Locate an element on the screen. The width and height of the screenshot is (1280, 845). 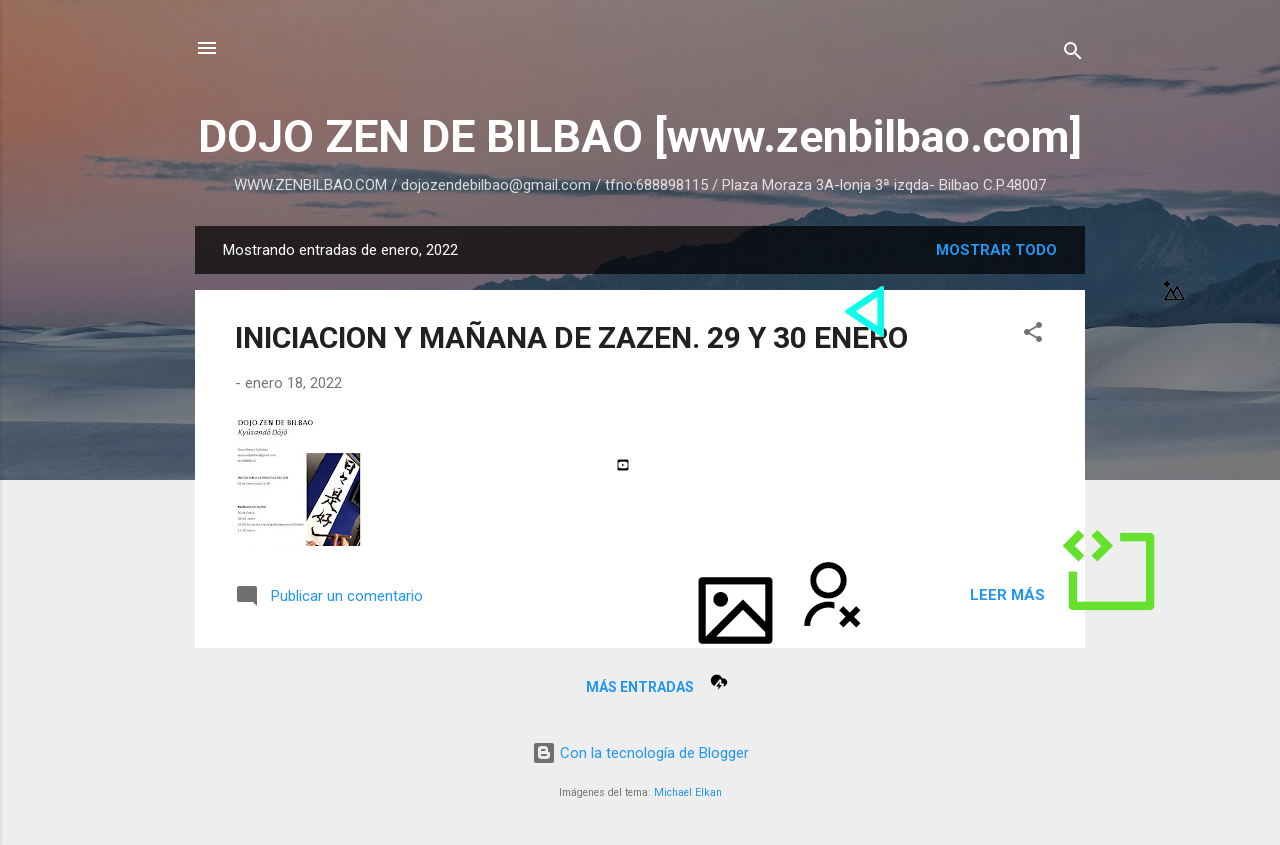
play media in reverse is located at coordinates (870, 311).